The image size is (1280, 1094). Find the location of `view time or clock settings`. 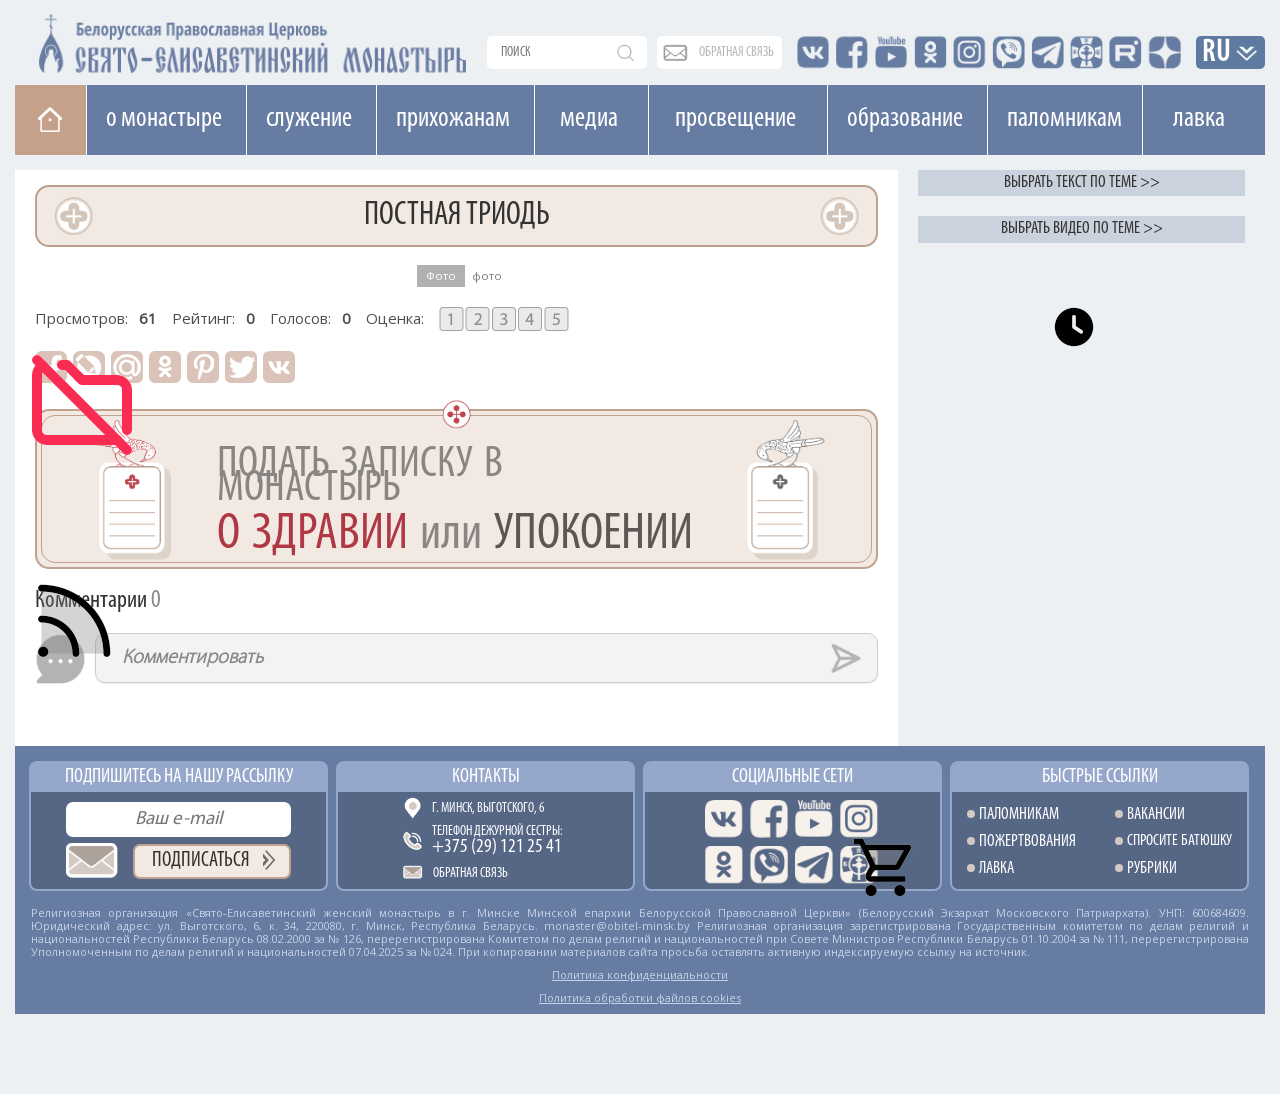

view time or clock settings is located at coordinates (1074, 327).